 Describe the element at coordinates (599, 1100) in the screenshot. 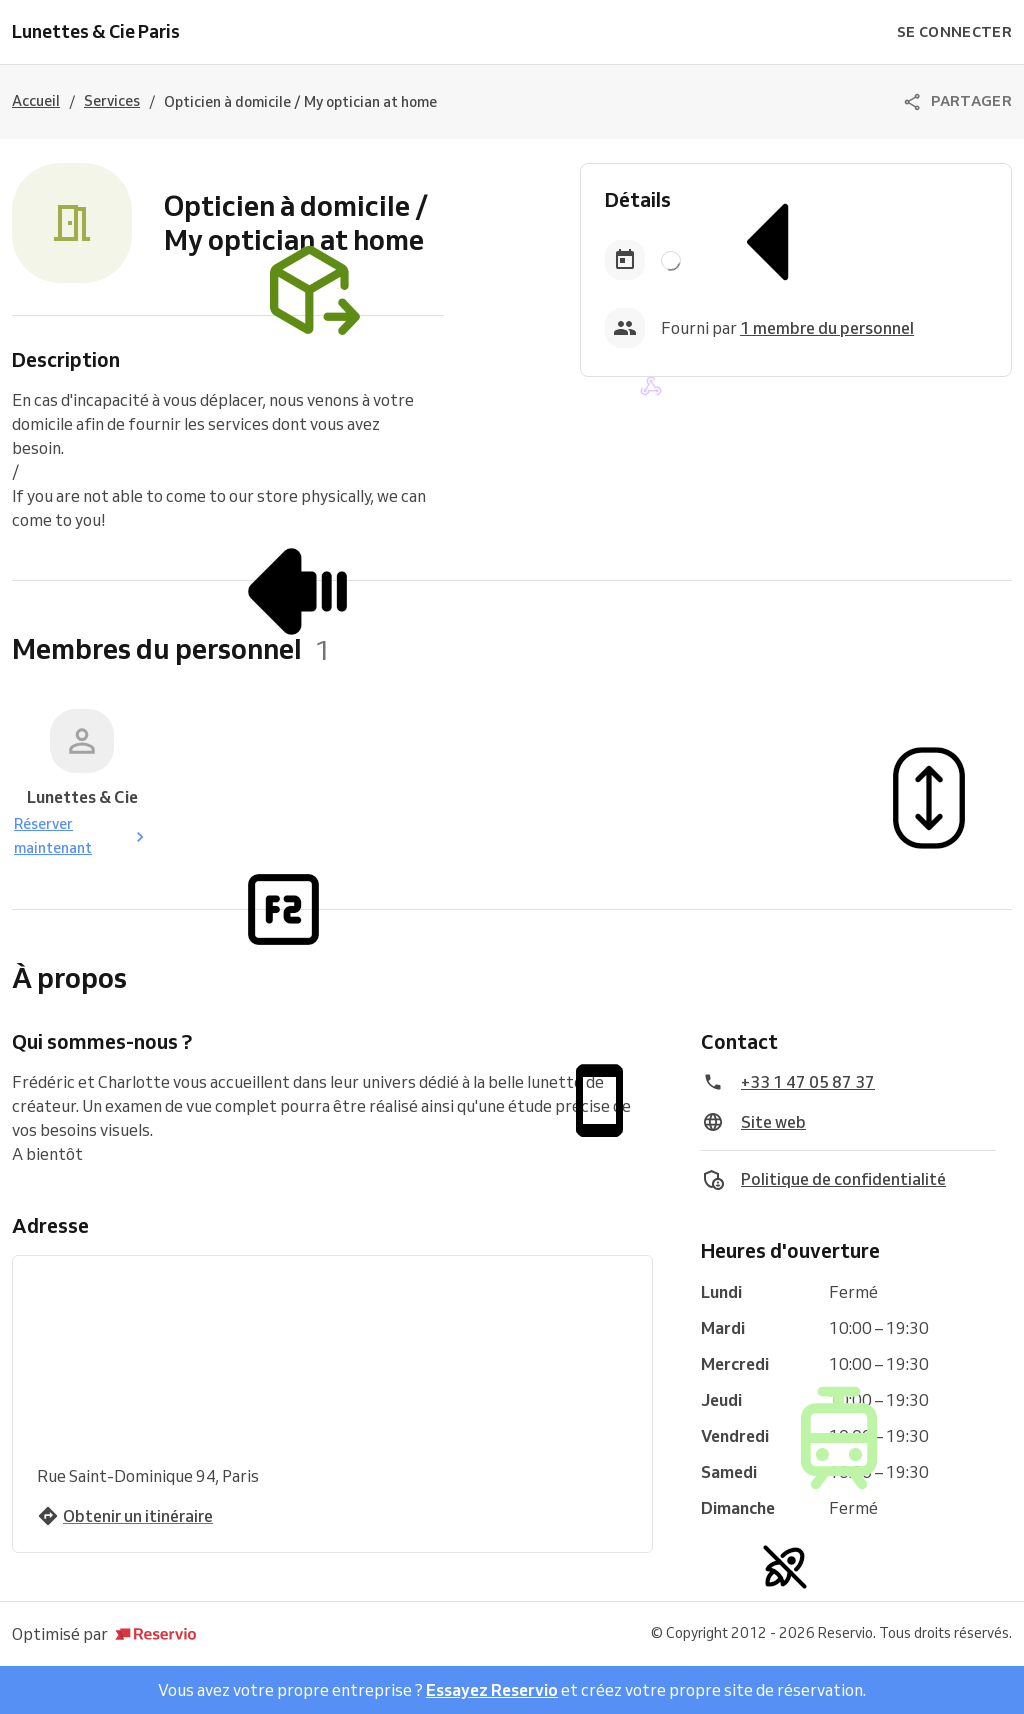

I see `set mobile device as primary` at that location.